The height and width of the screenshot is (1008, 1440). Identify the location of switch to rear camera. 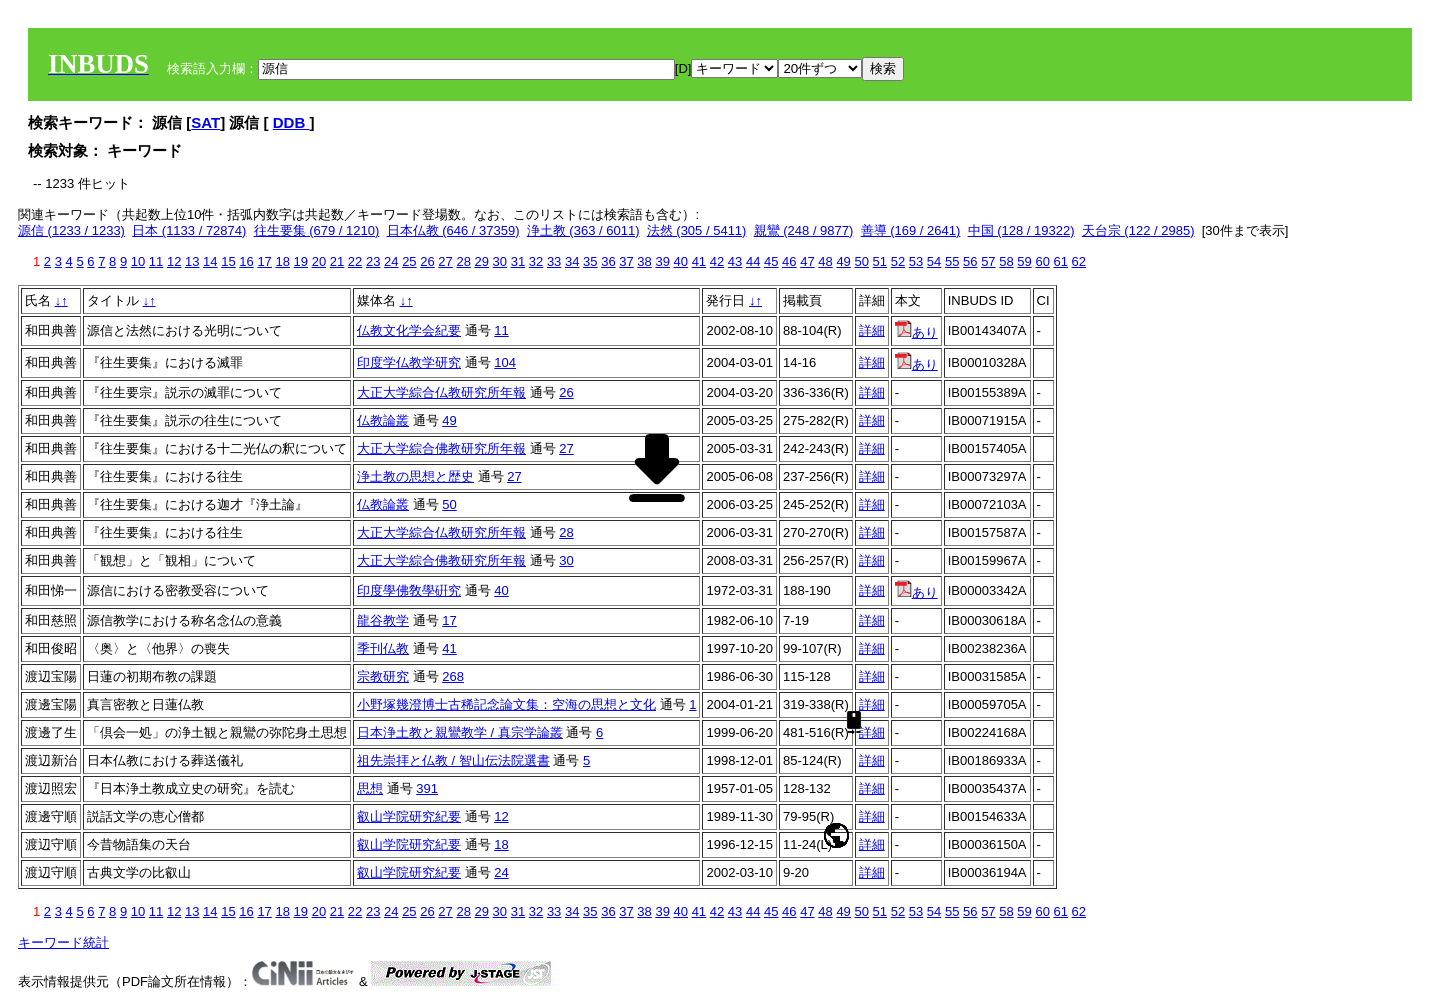
(854, 723).